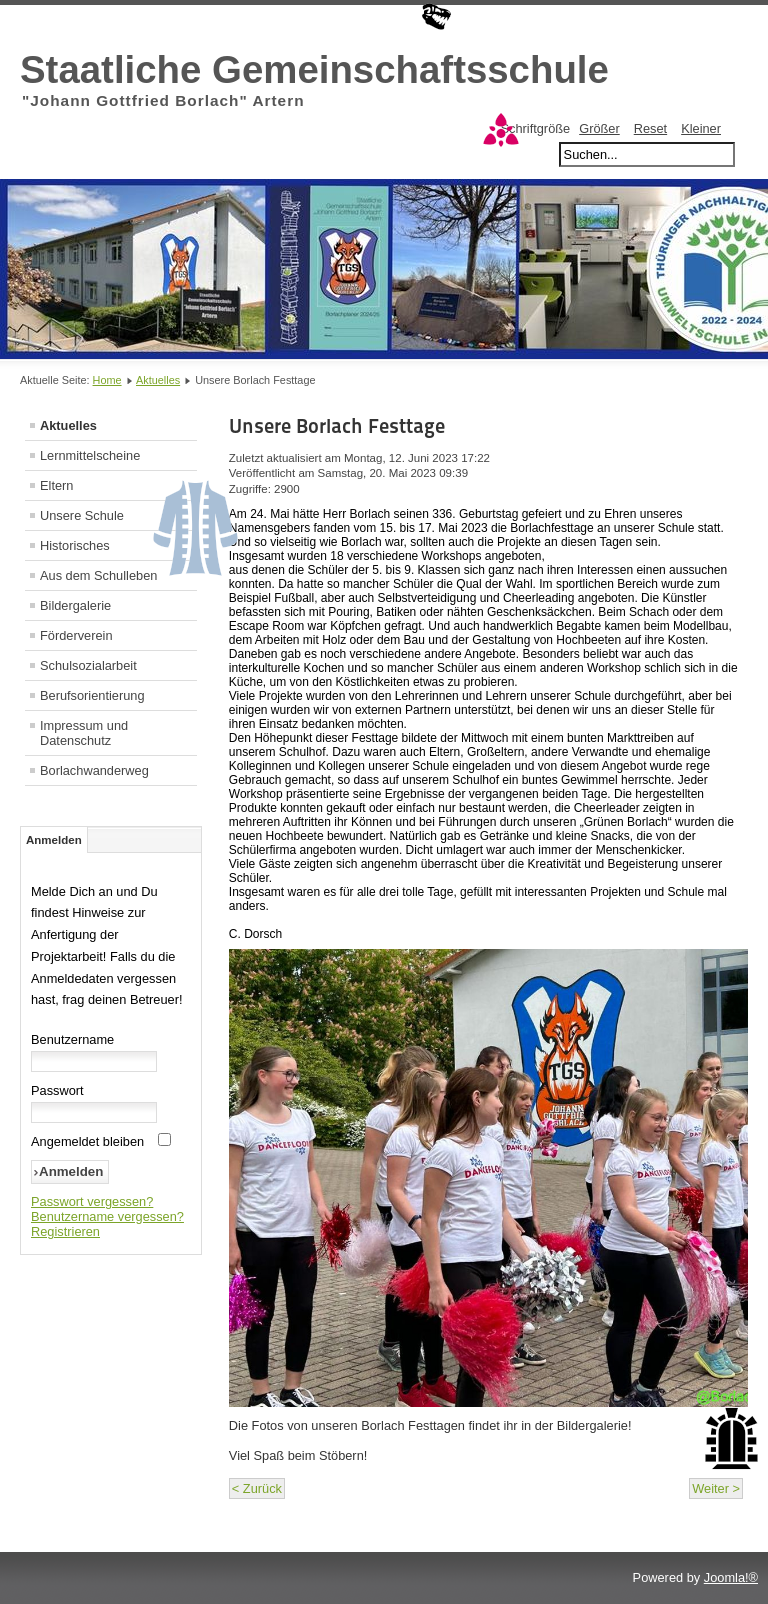 This screenshot has height=1604, width=768. I want to click on enter a new room or area in a game, so click(731, 1438).